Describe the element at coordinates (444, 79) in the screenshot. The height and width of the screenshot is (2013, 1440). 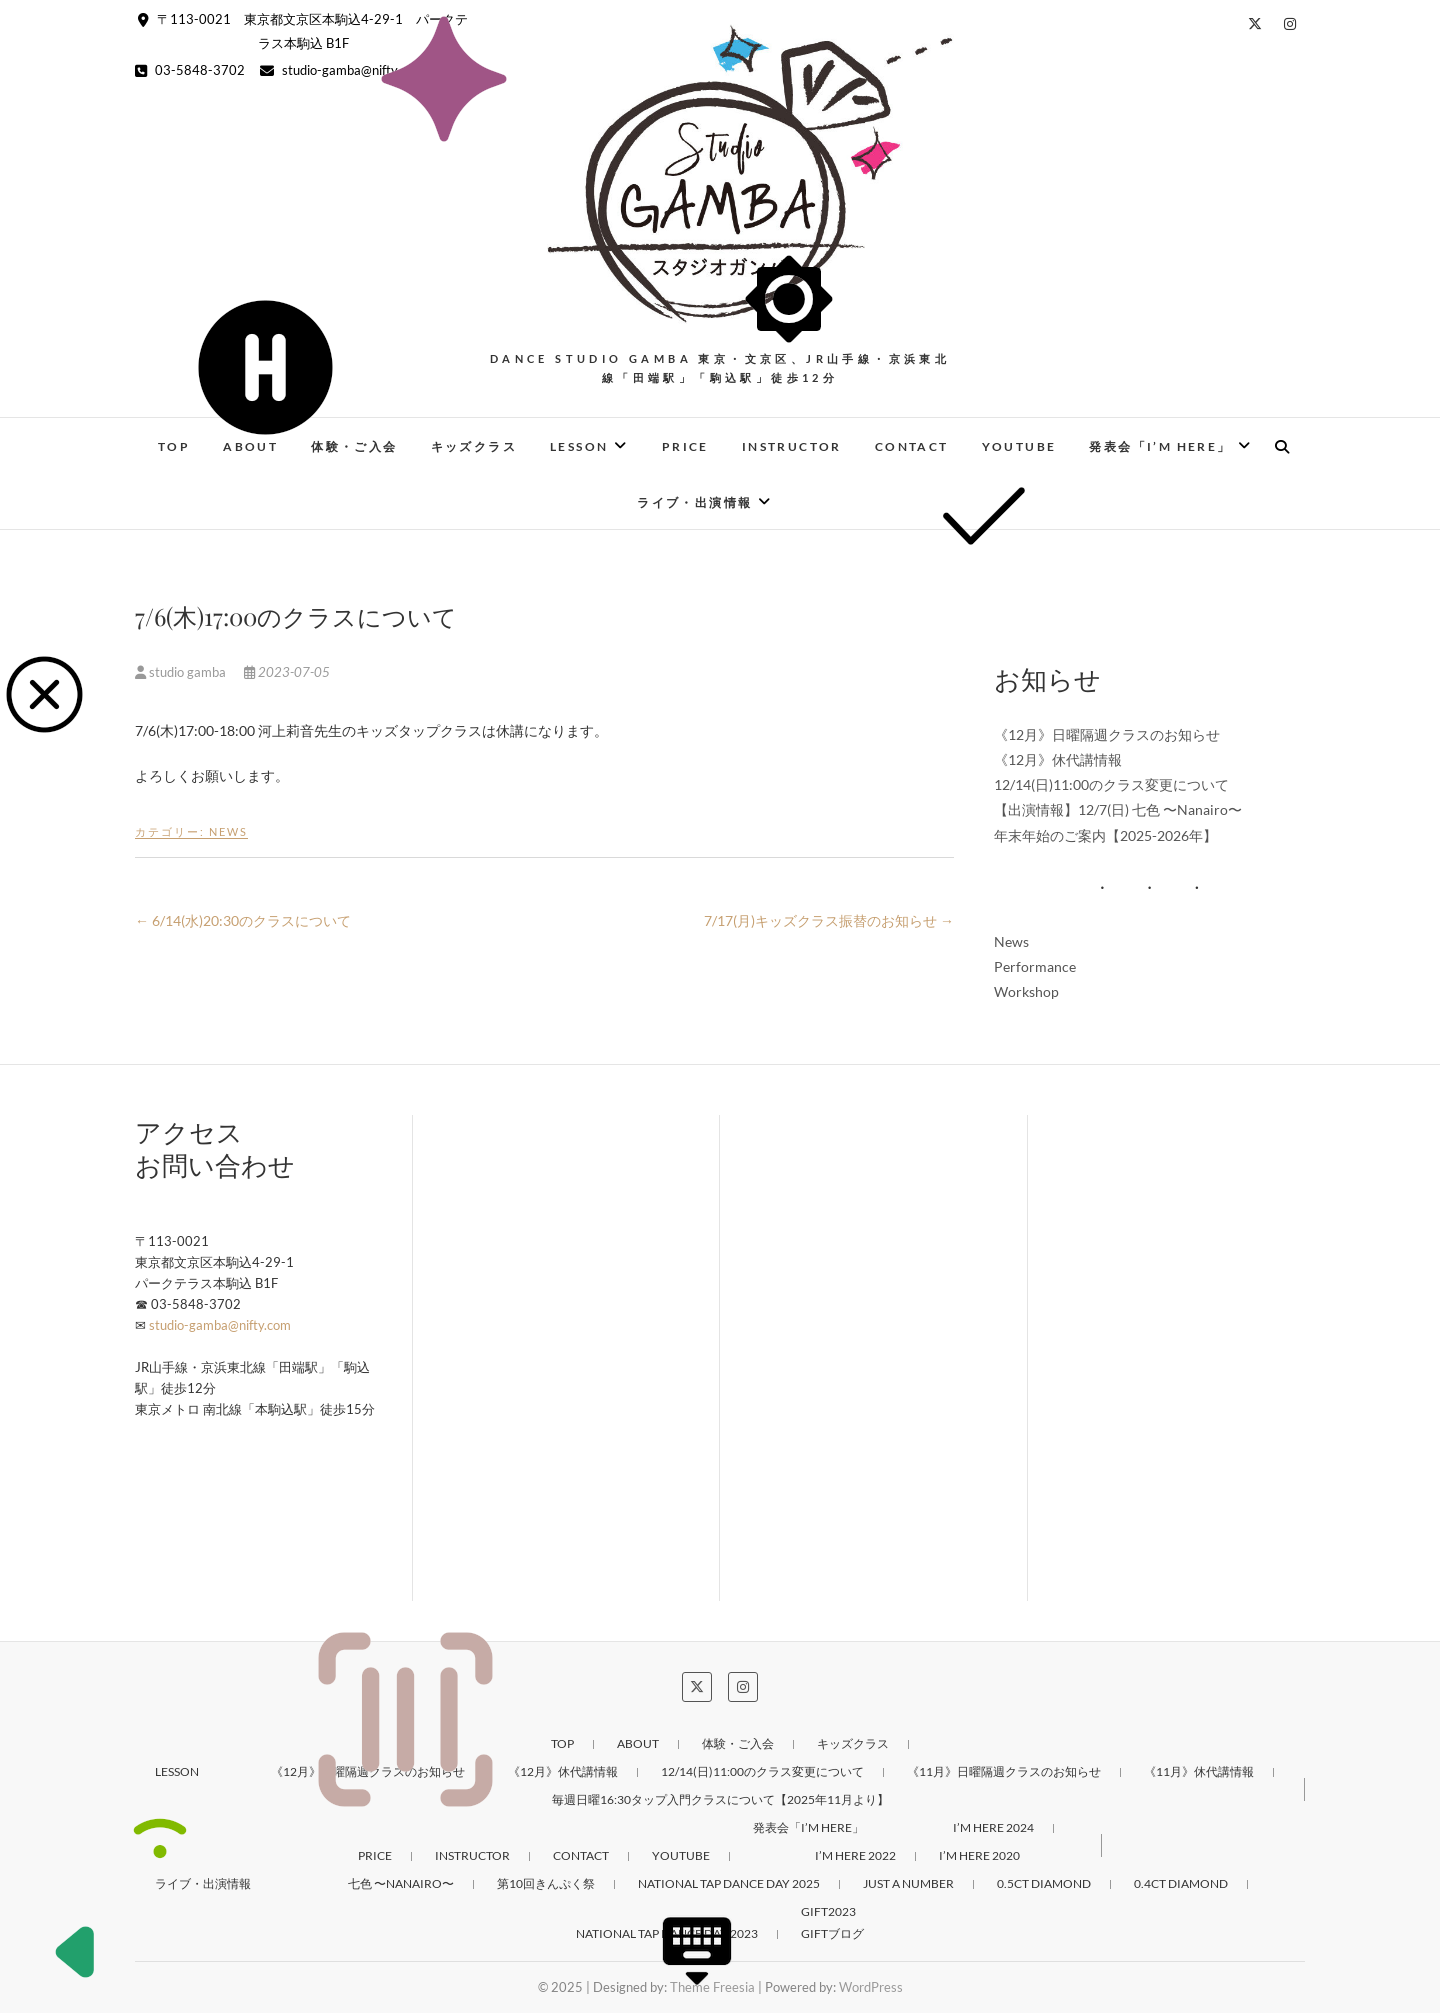
I see `indicates AI-generated or enhanced content` at that location.